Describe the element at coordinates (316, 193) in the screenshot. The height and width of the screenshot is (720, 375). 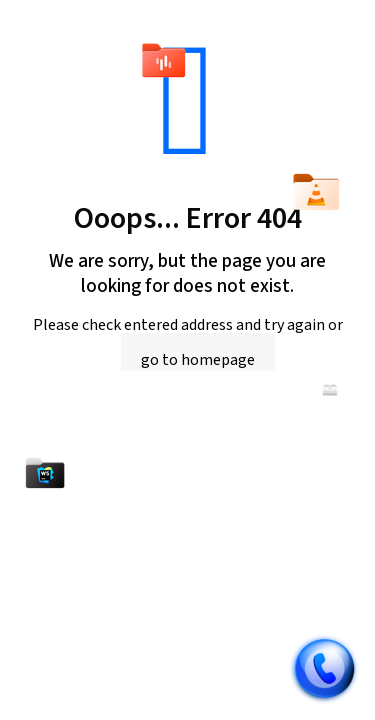
I see `open folder containing VLC media player files` at that location.